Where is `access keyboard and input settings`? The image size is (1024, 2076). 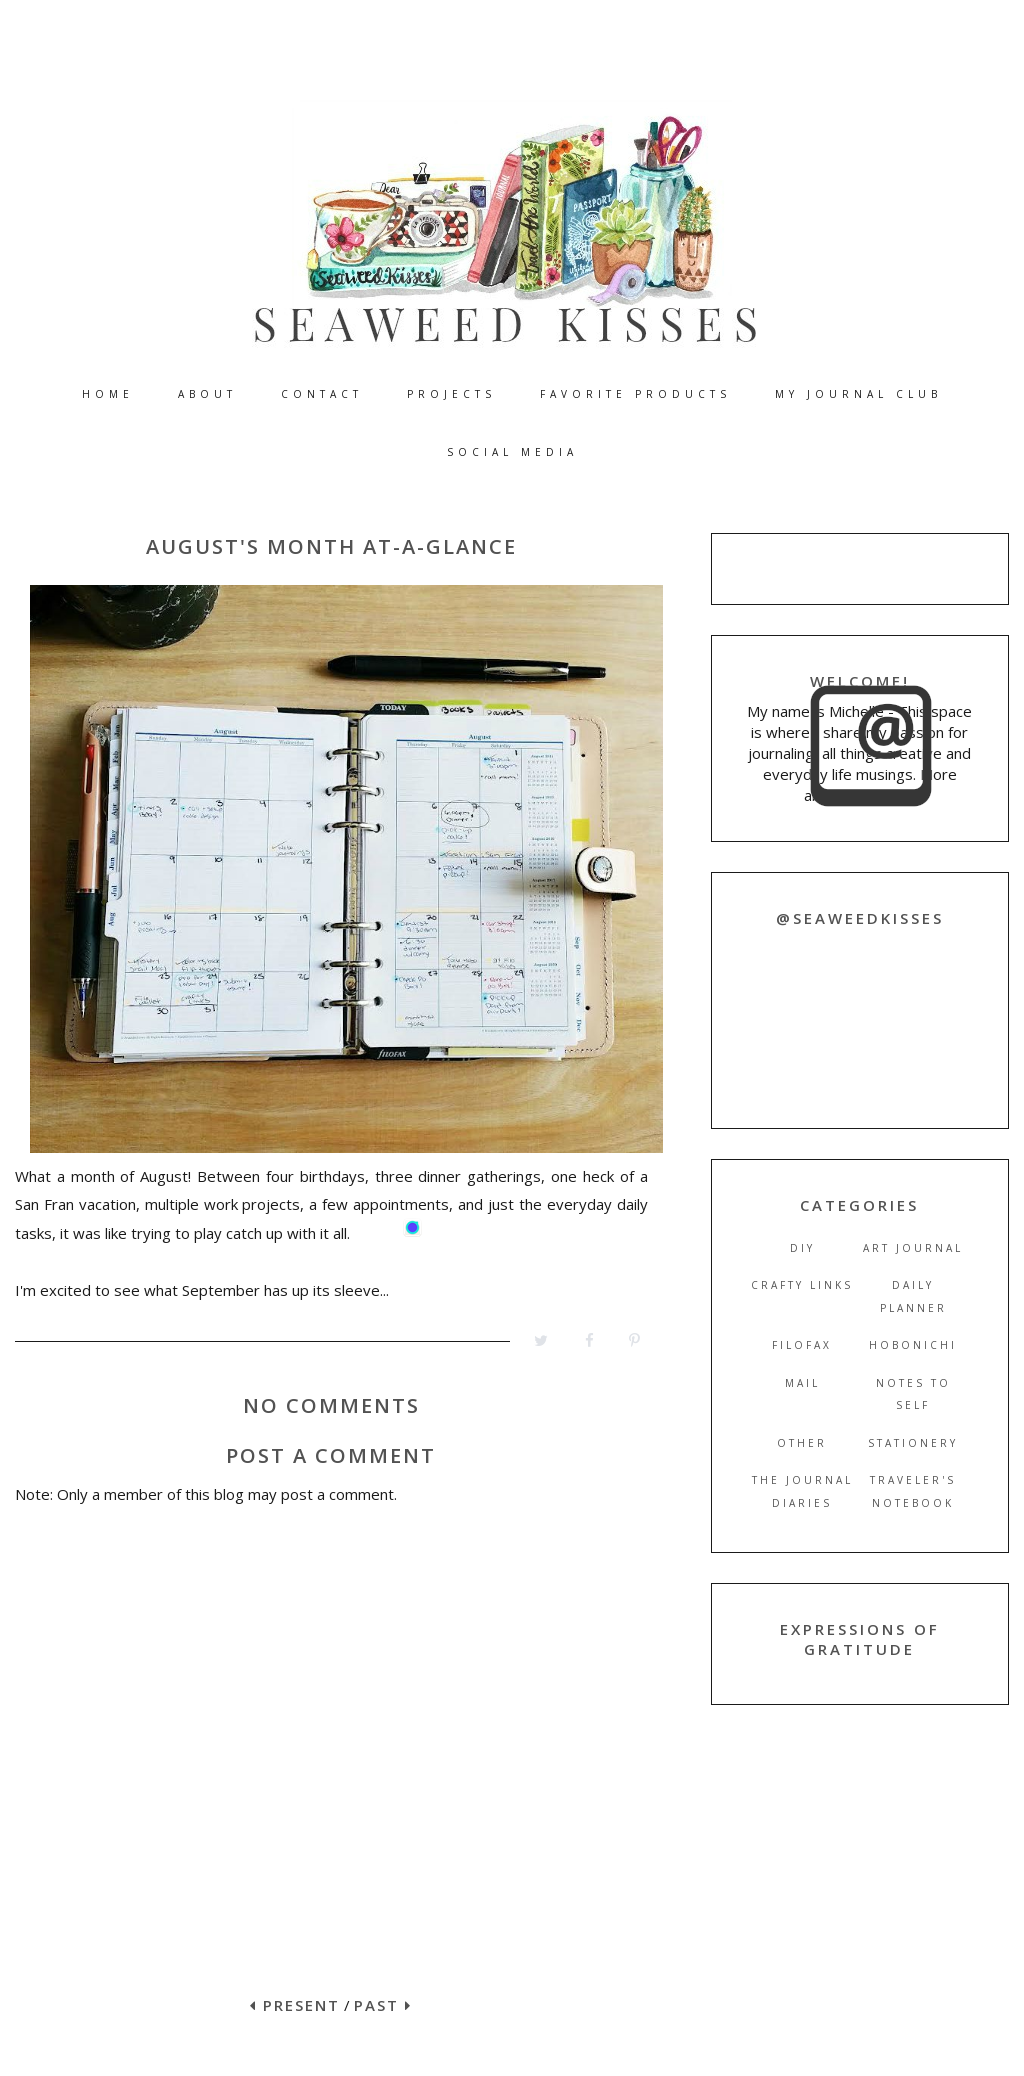
access keyboard and input settings is located at coordinates (871, 746).